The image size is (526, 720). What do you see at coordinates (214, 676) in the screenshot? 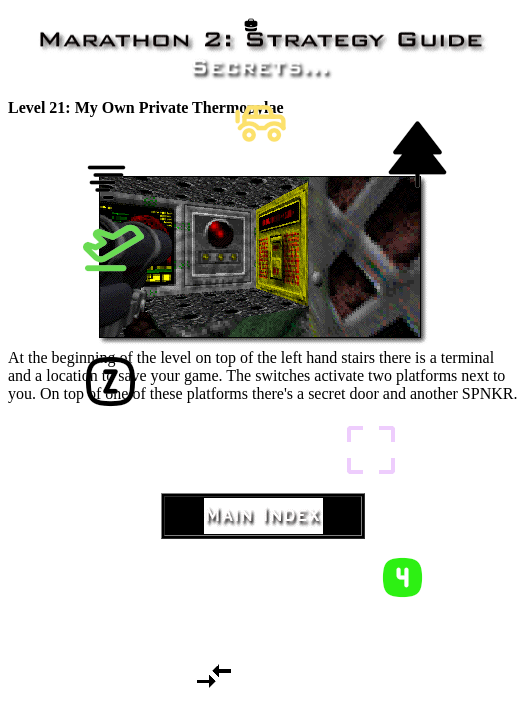
I see `compare two items or selections` at bounding box center [214, 676].